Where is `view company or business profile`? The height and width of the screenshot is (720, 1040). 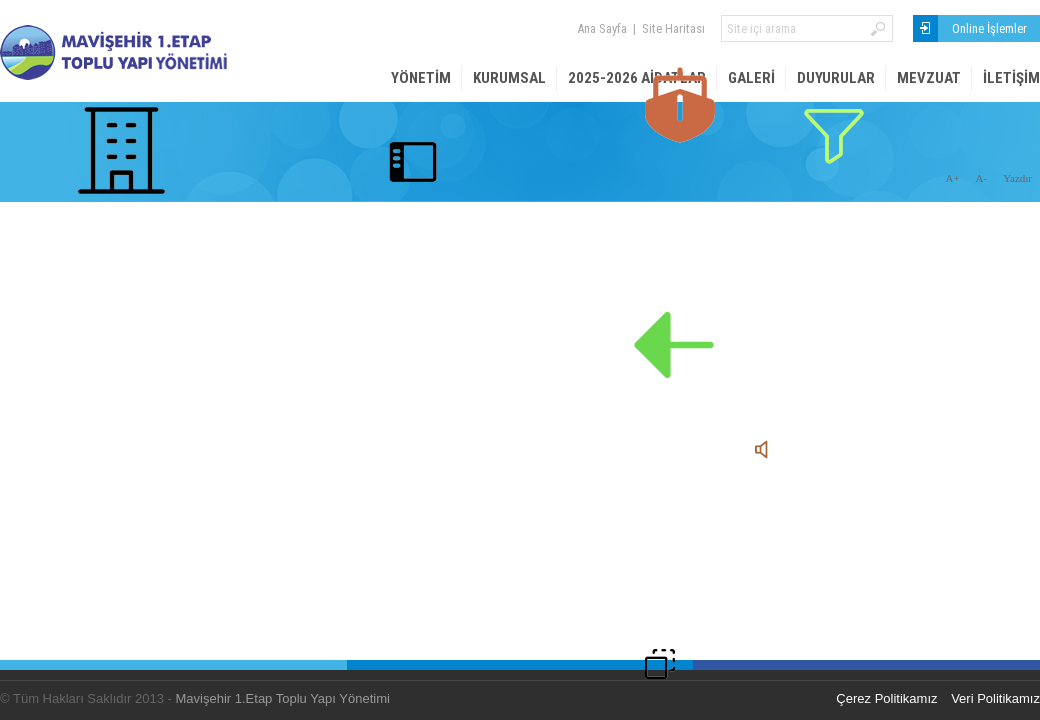 view company or business profile is located at coordinates (121, 150).